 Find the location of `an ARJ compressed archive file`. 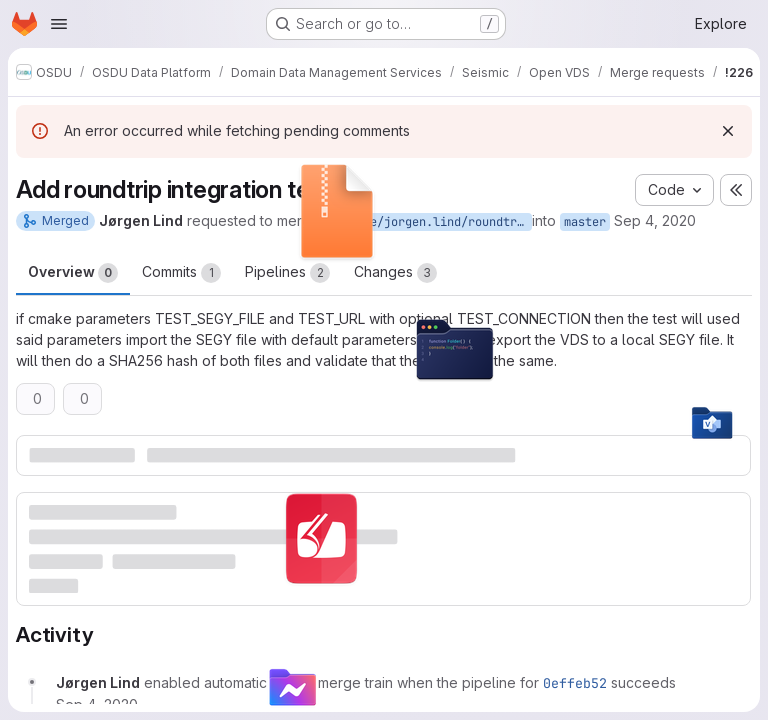

an ARJ compressed archive file is located at coordinates (337, 213).